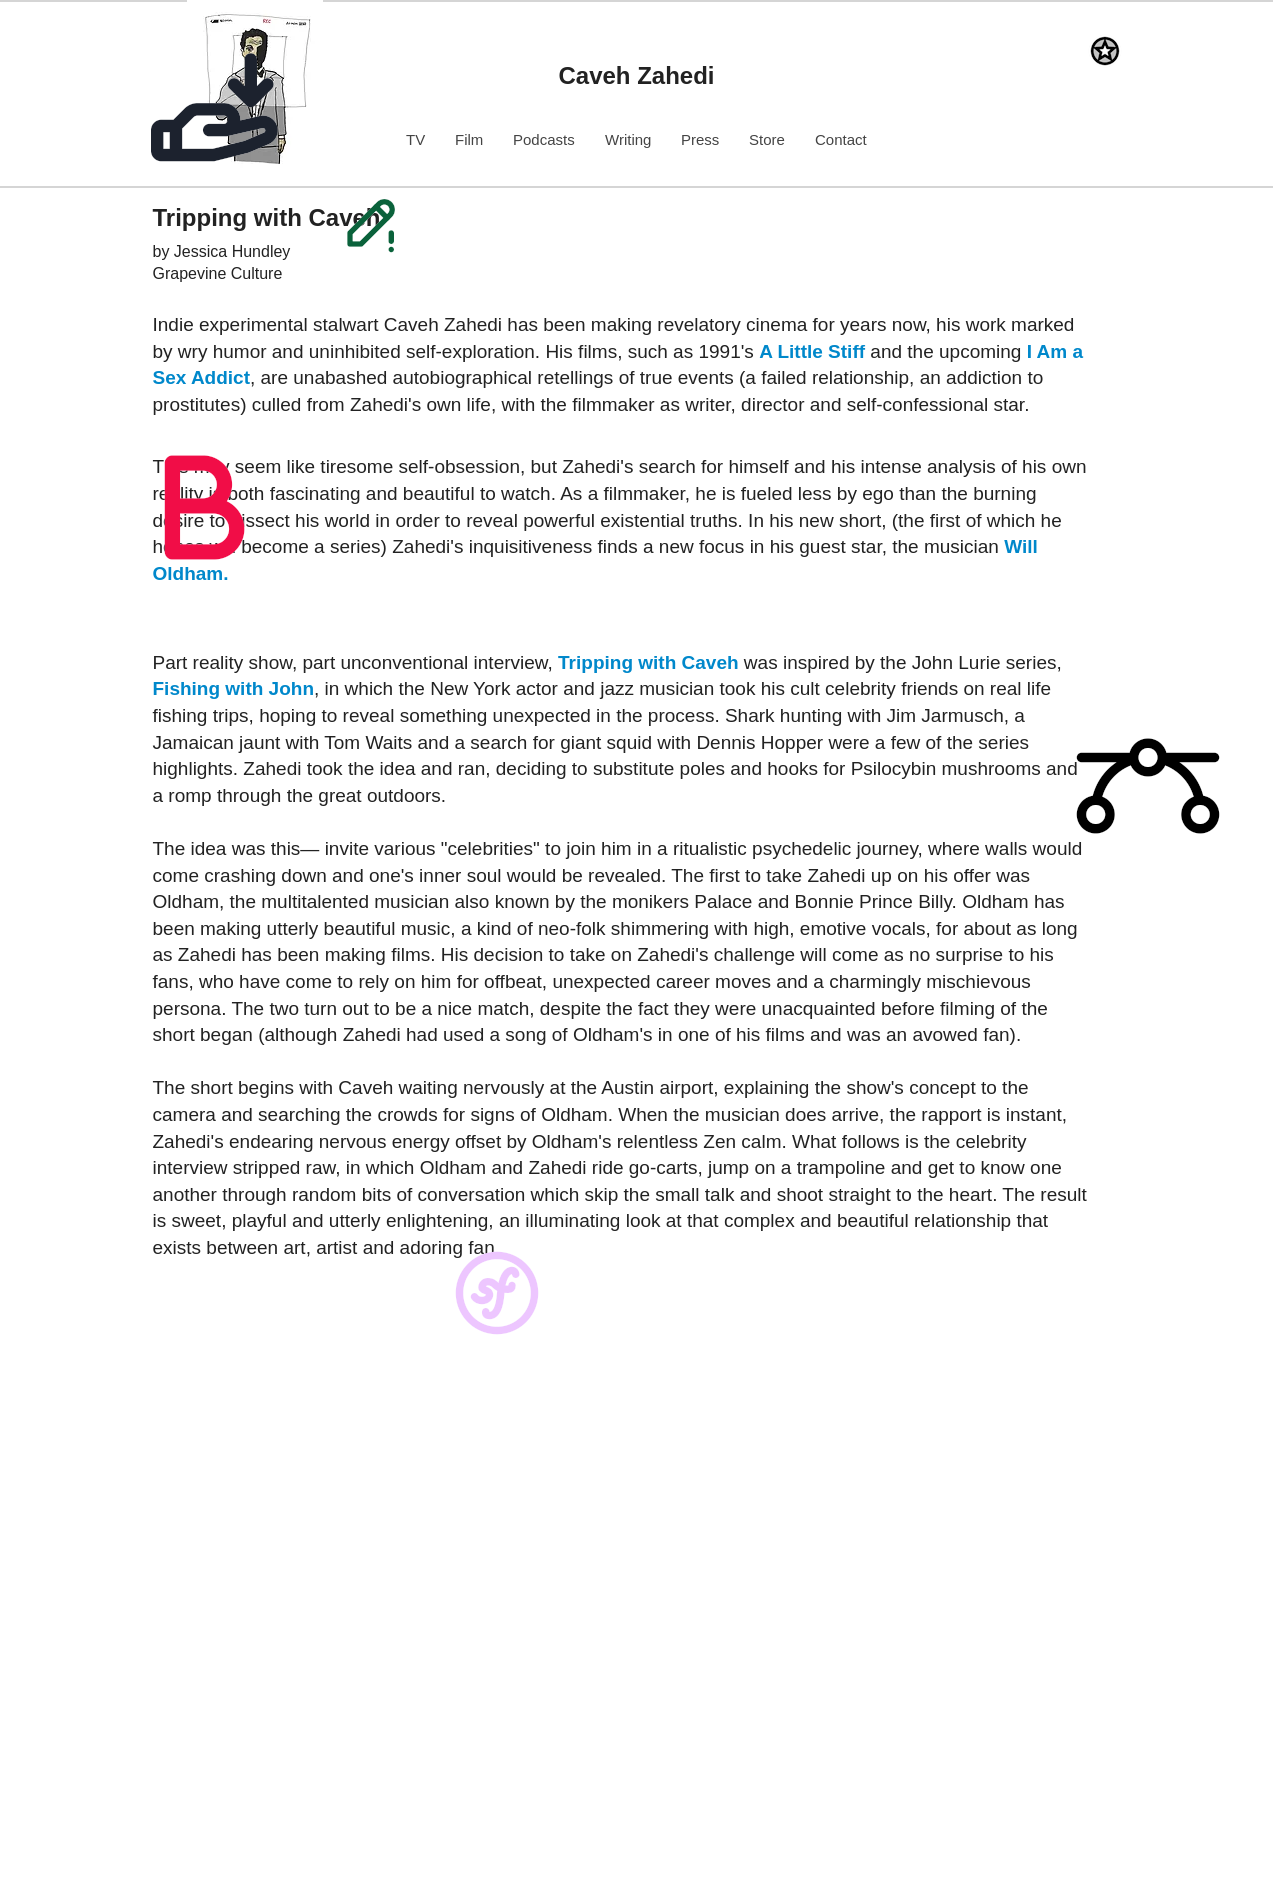 This screenshot has height=1881, width=1273. Describe the element at coordinates (372, 222) in the screenshot. I see `edit action requires attention` at that location.